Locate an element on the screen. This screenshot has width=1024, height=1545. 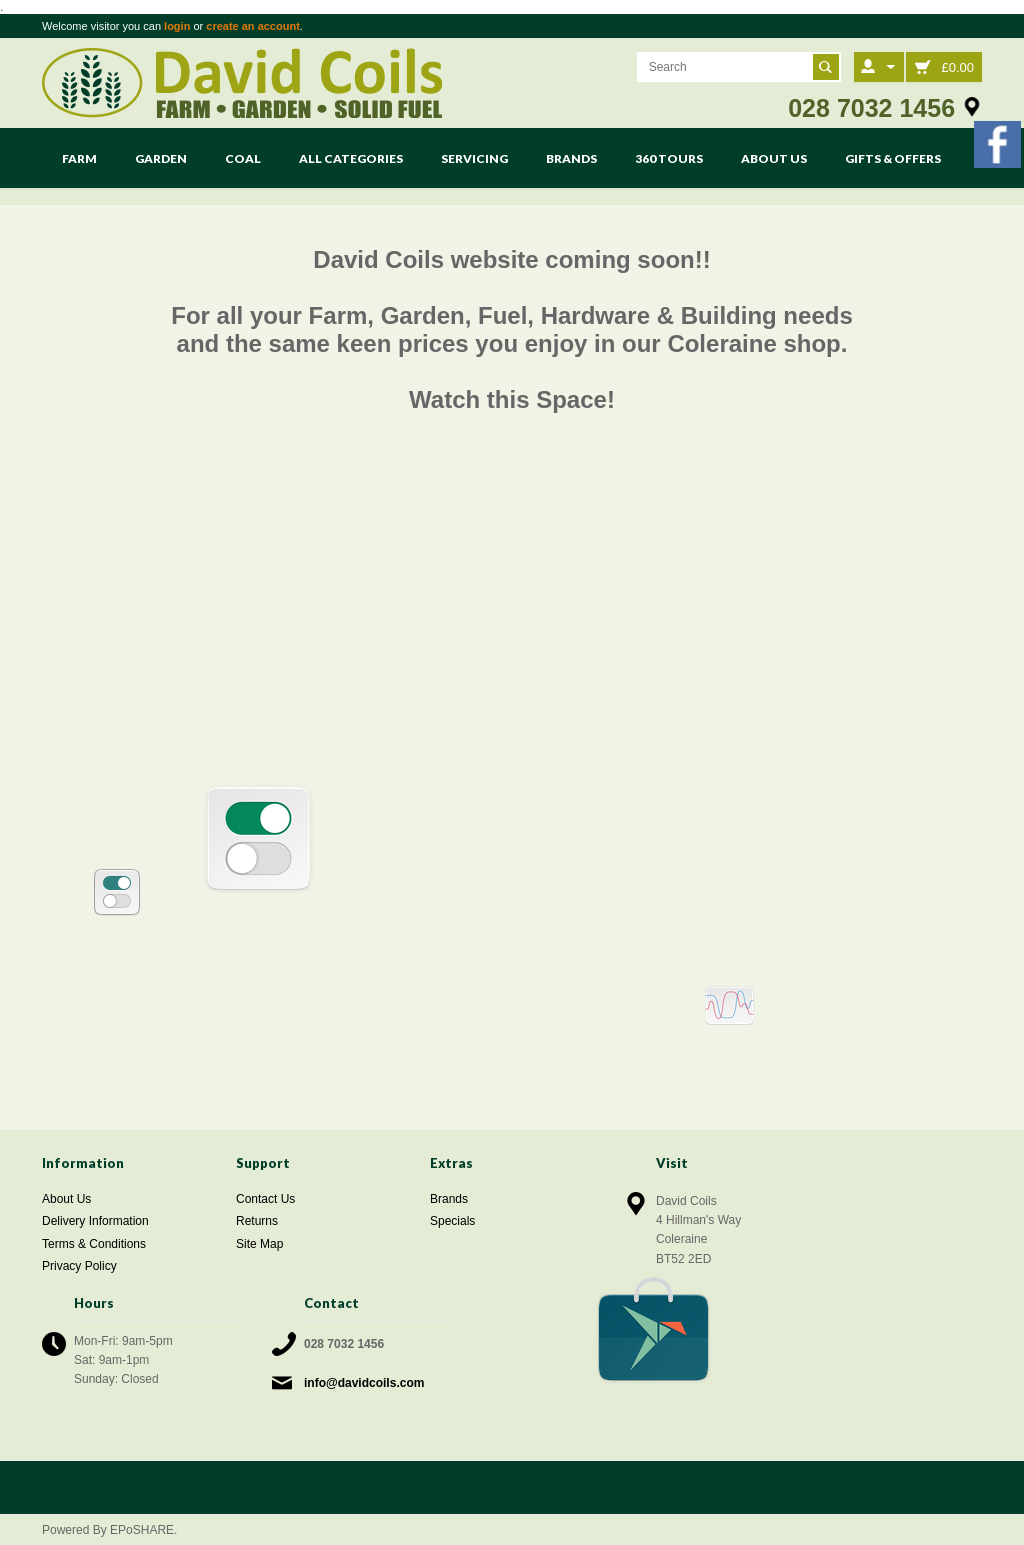
open the snap store to browse and install applications is located at coordinates (653, 1337).